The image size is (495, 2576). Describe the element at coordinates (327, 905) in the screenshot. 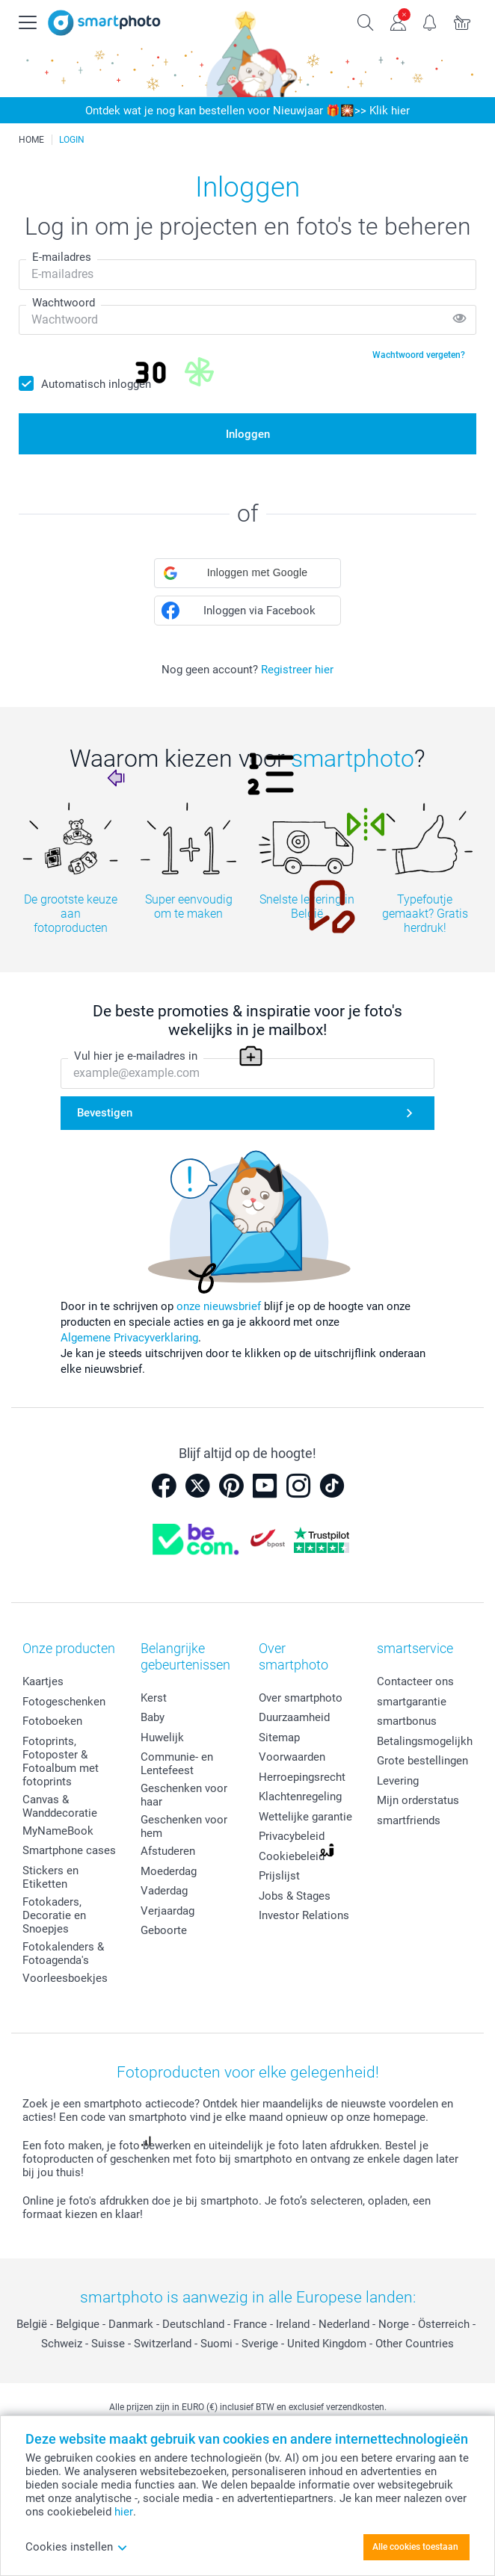

I see `edit a saved bookmark` at that location.